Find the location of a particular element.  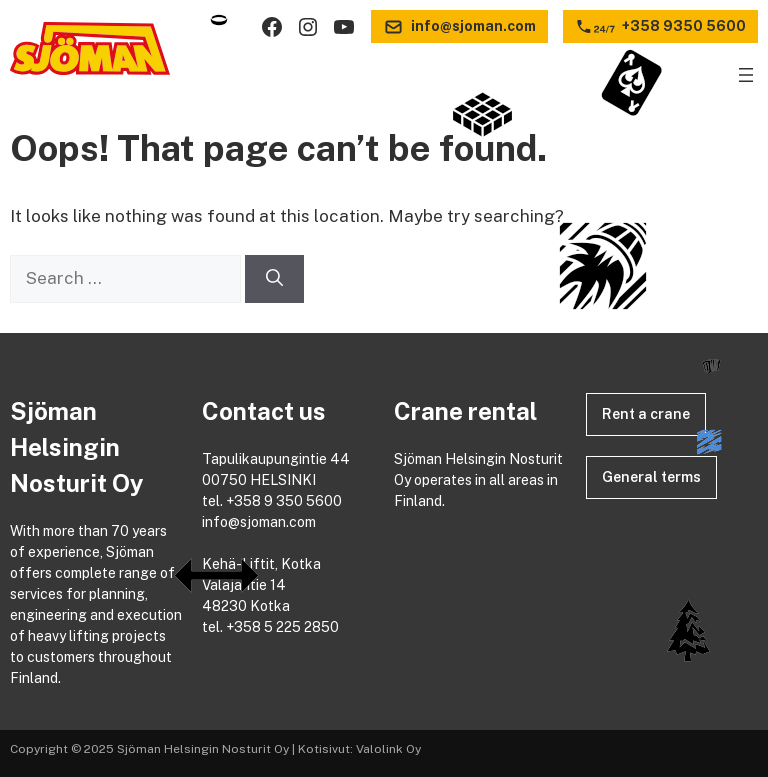

indicates a forest or nature area on a map is located at coordinates (689, 630).